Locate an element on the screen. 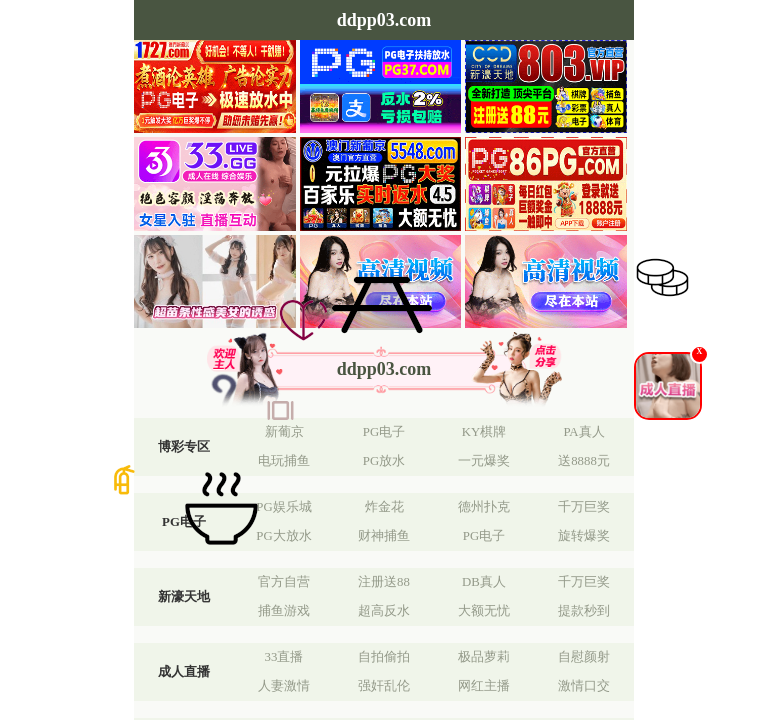  fire safety equipment indicator is located at coordinates (123, 480).